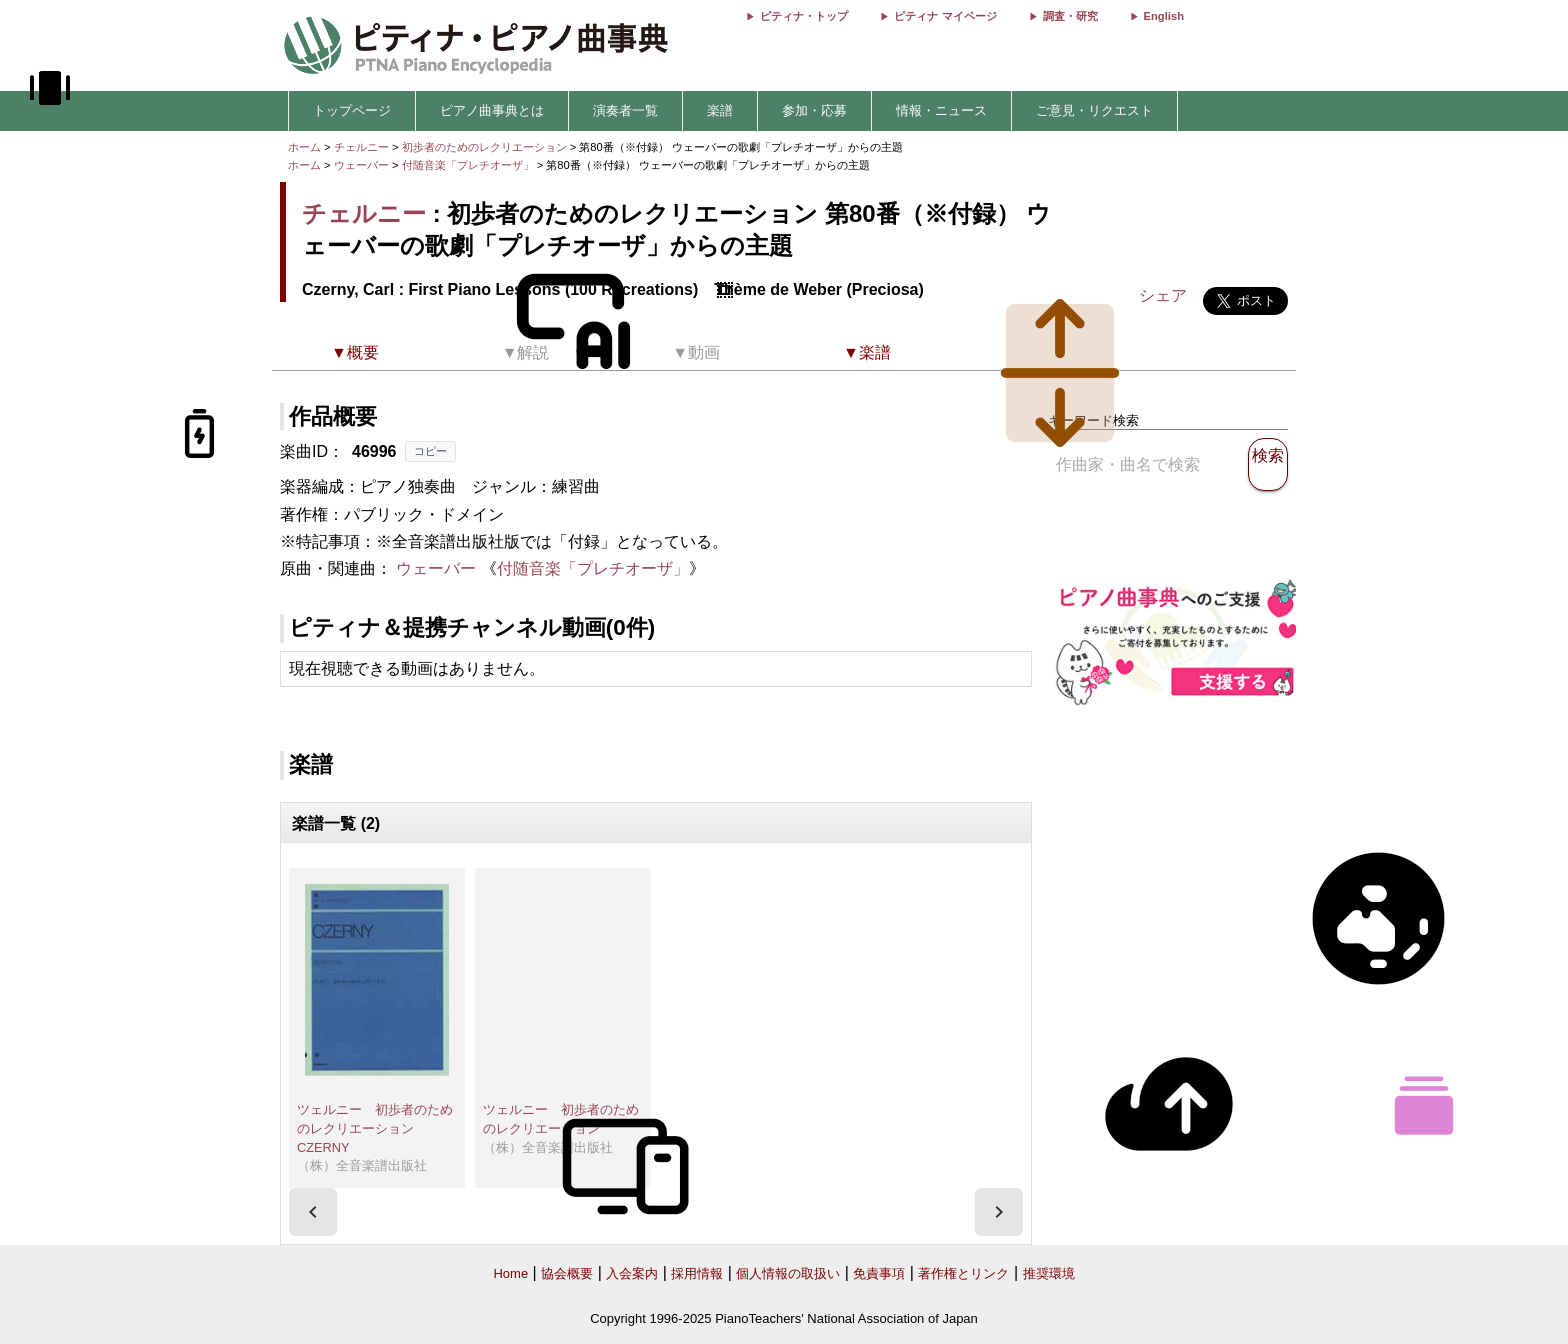 The image size is (1568, 1344). I want to click on manage connected devices, so click(623, 1166).